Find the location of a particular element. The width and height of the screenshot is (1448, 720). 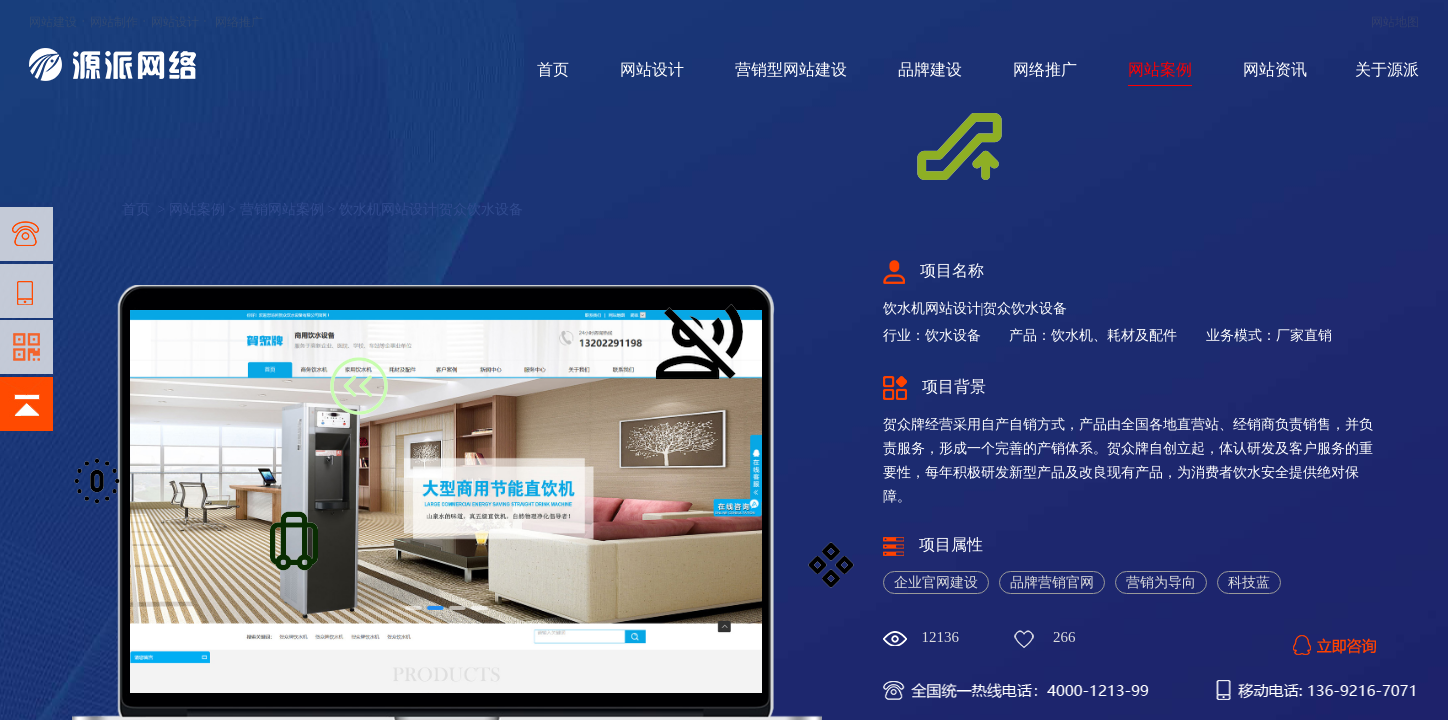

mute voice narration or screen reader is located at coordinates (699, 343).